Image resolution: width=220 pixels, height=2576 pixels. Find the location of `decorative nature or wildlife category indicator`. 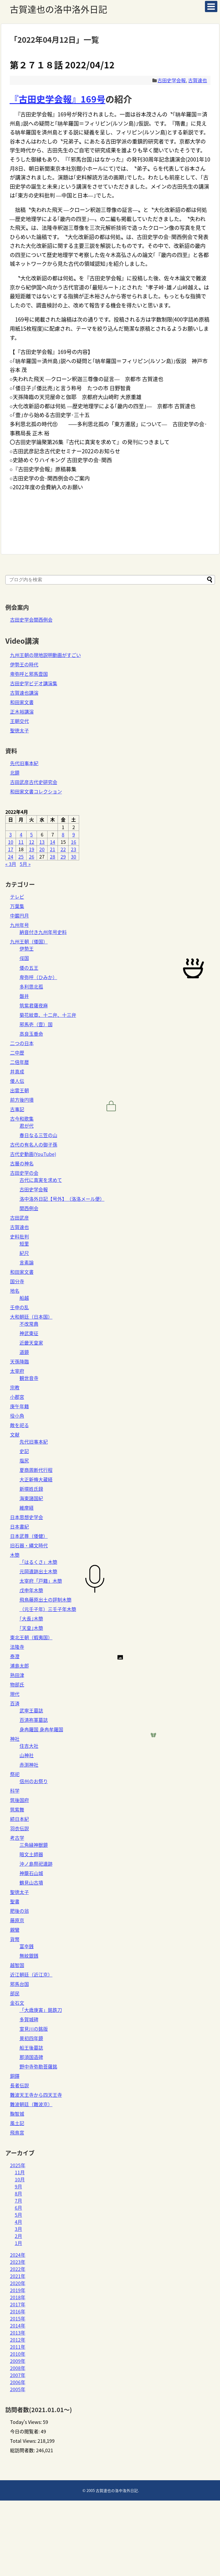

decorative nature or wildlife category indicator is located at coordinates (153, 1735).